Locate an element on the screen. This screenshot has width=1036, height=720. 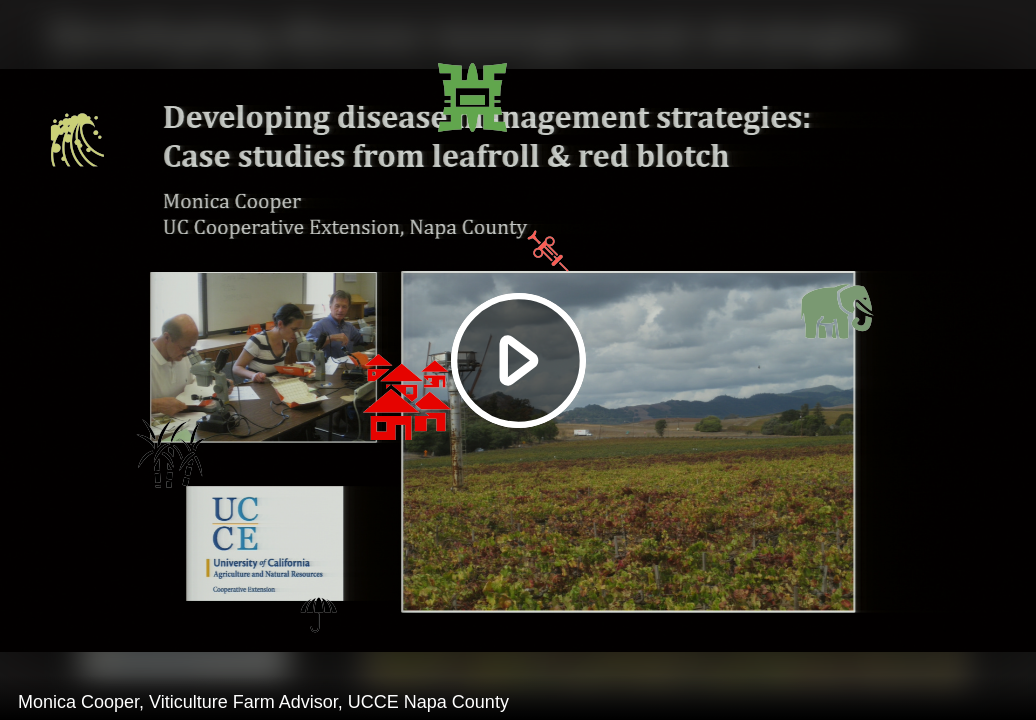
view village or settlement on map is located at coordinates (407, 397).